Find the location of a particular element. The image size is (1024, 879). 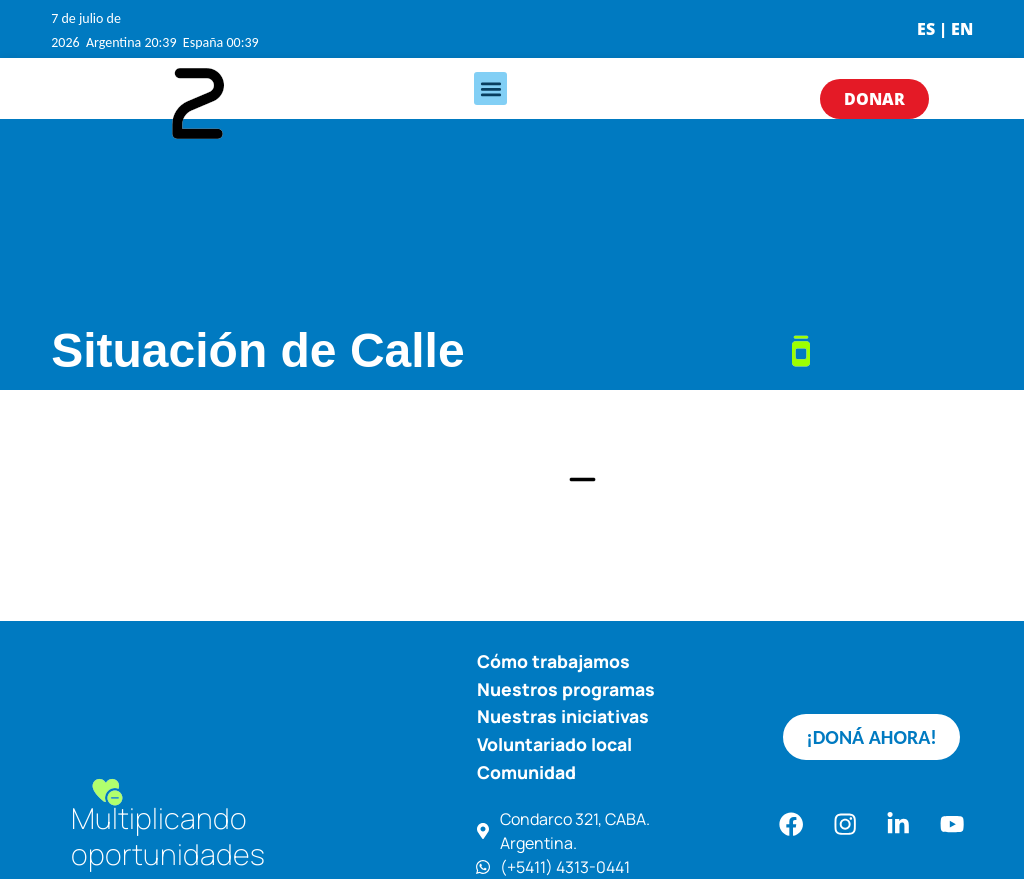

indicates the number 2 or second item in a list is located at coordinates (197, 103).